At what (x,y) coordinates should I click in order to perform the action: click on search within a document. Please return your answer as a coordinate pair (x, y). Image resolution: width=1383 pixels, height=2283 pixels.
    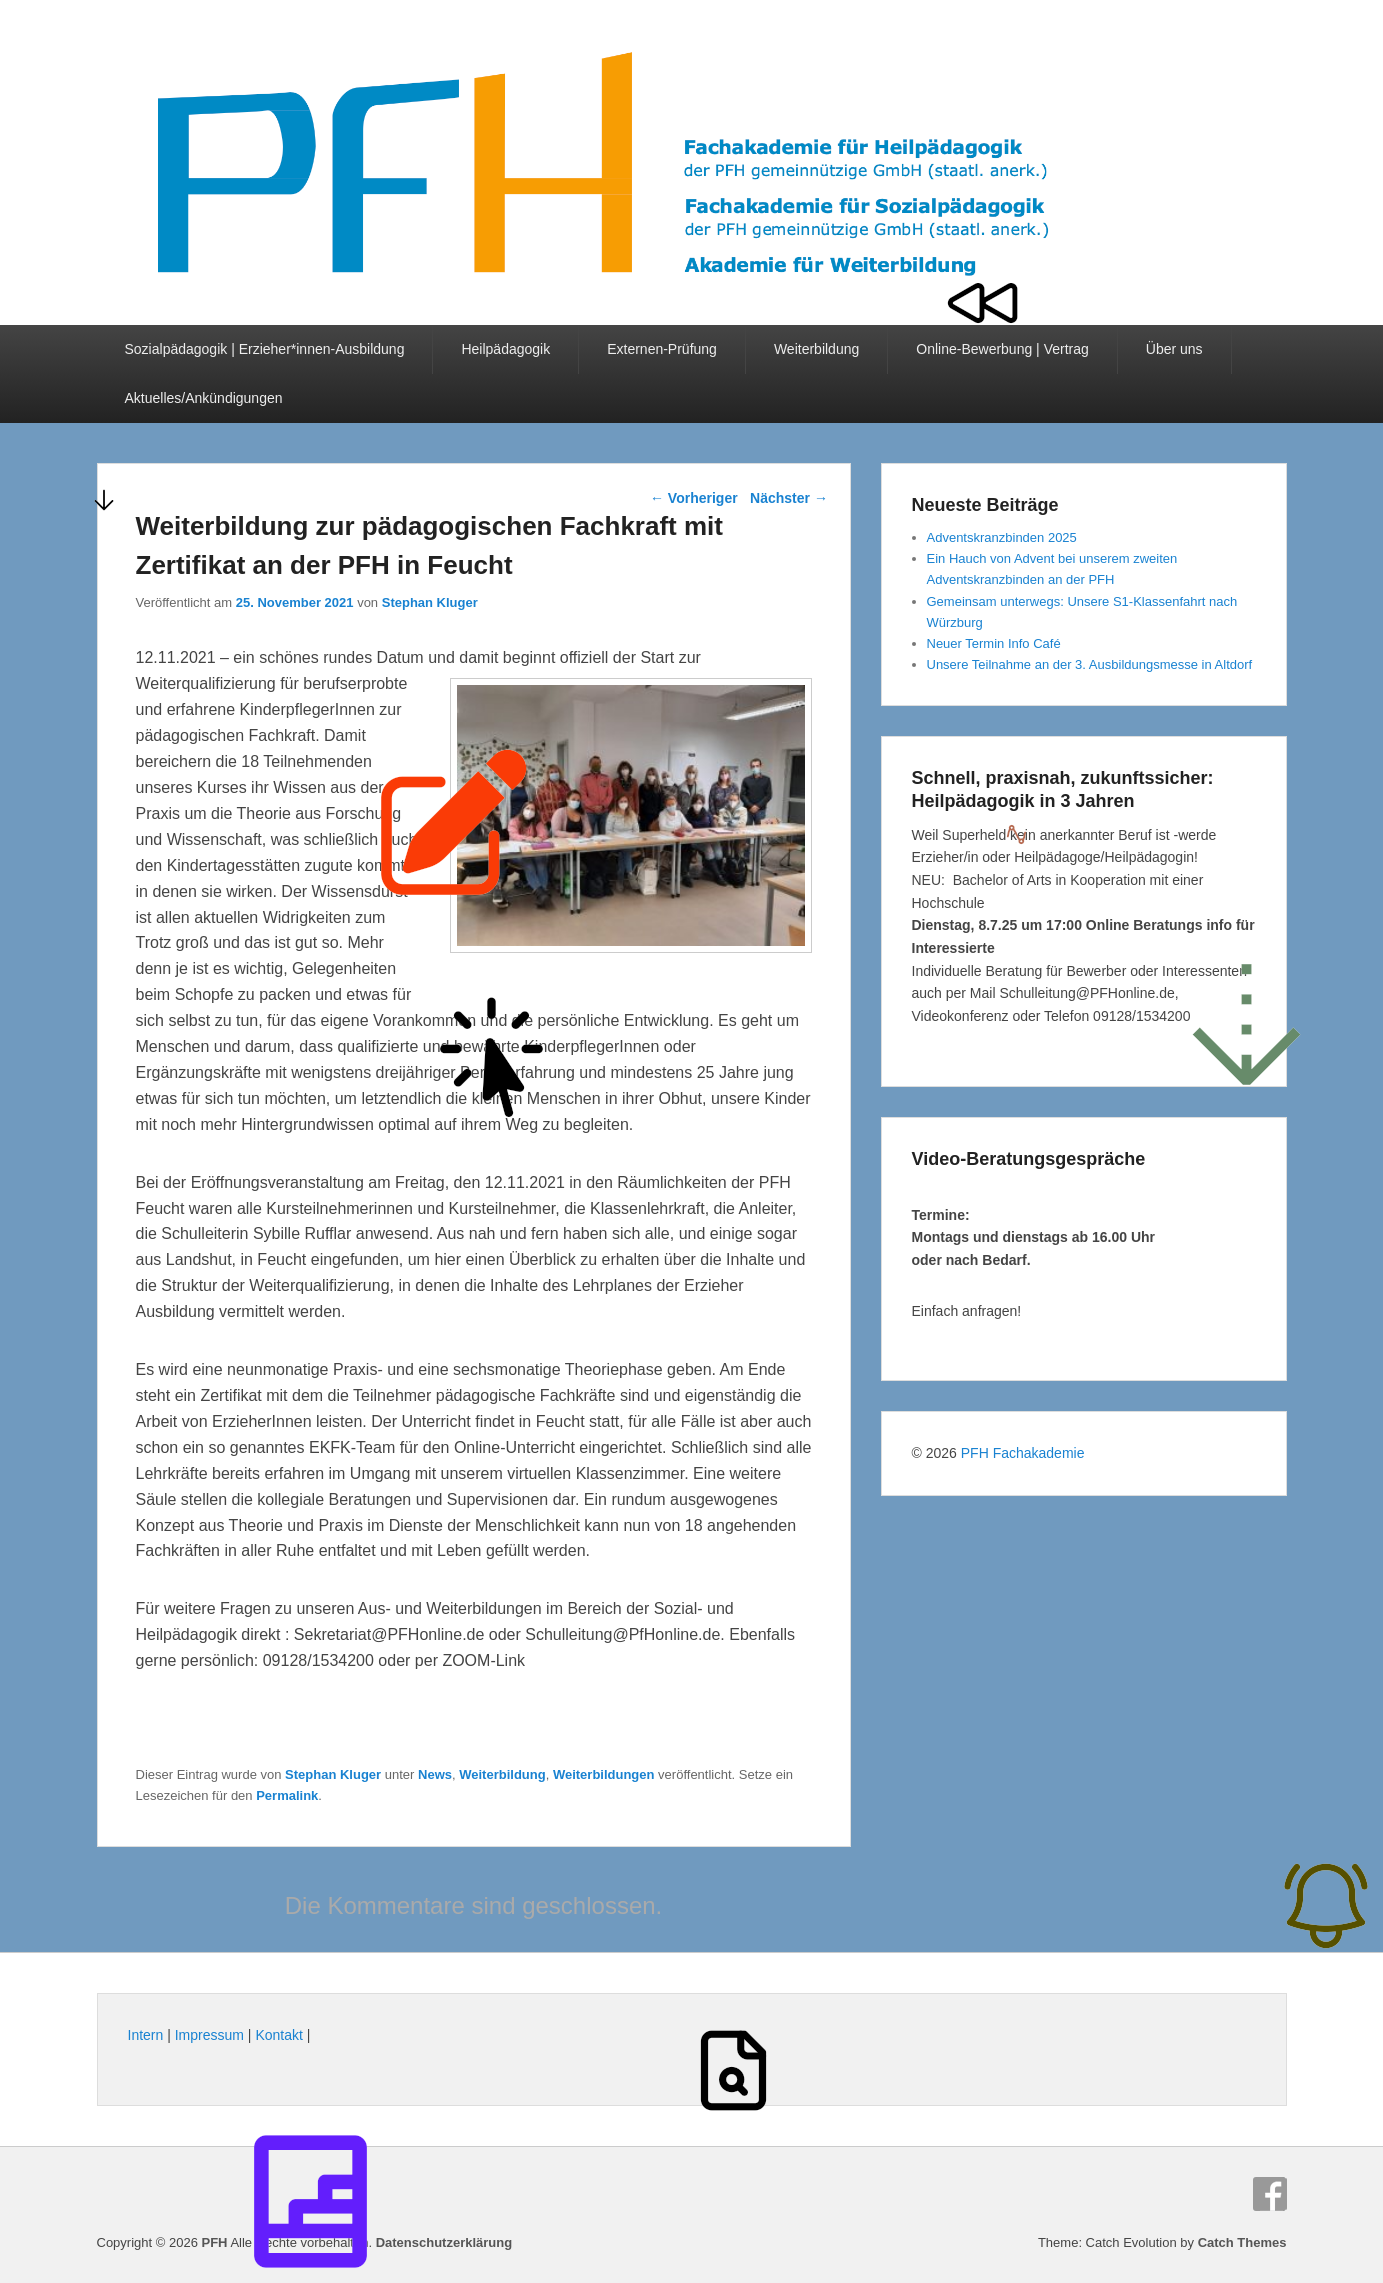
    Looking at the image, I should click on (733, 2070).